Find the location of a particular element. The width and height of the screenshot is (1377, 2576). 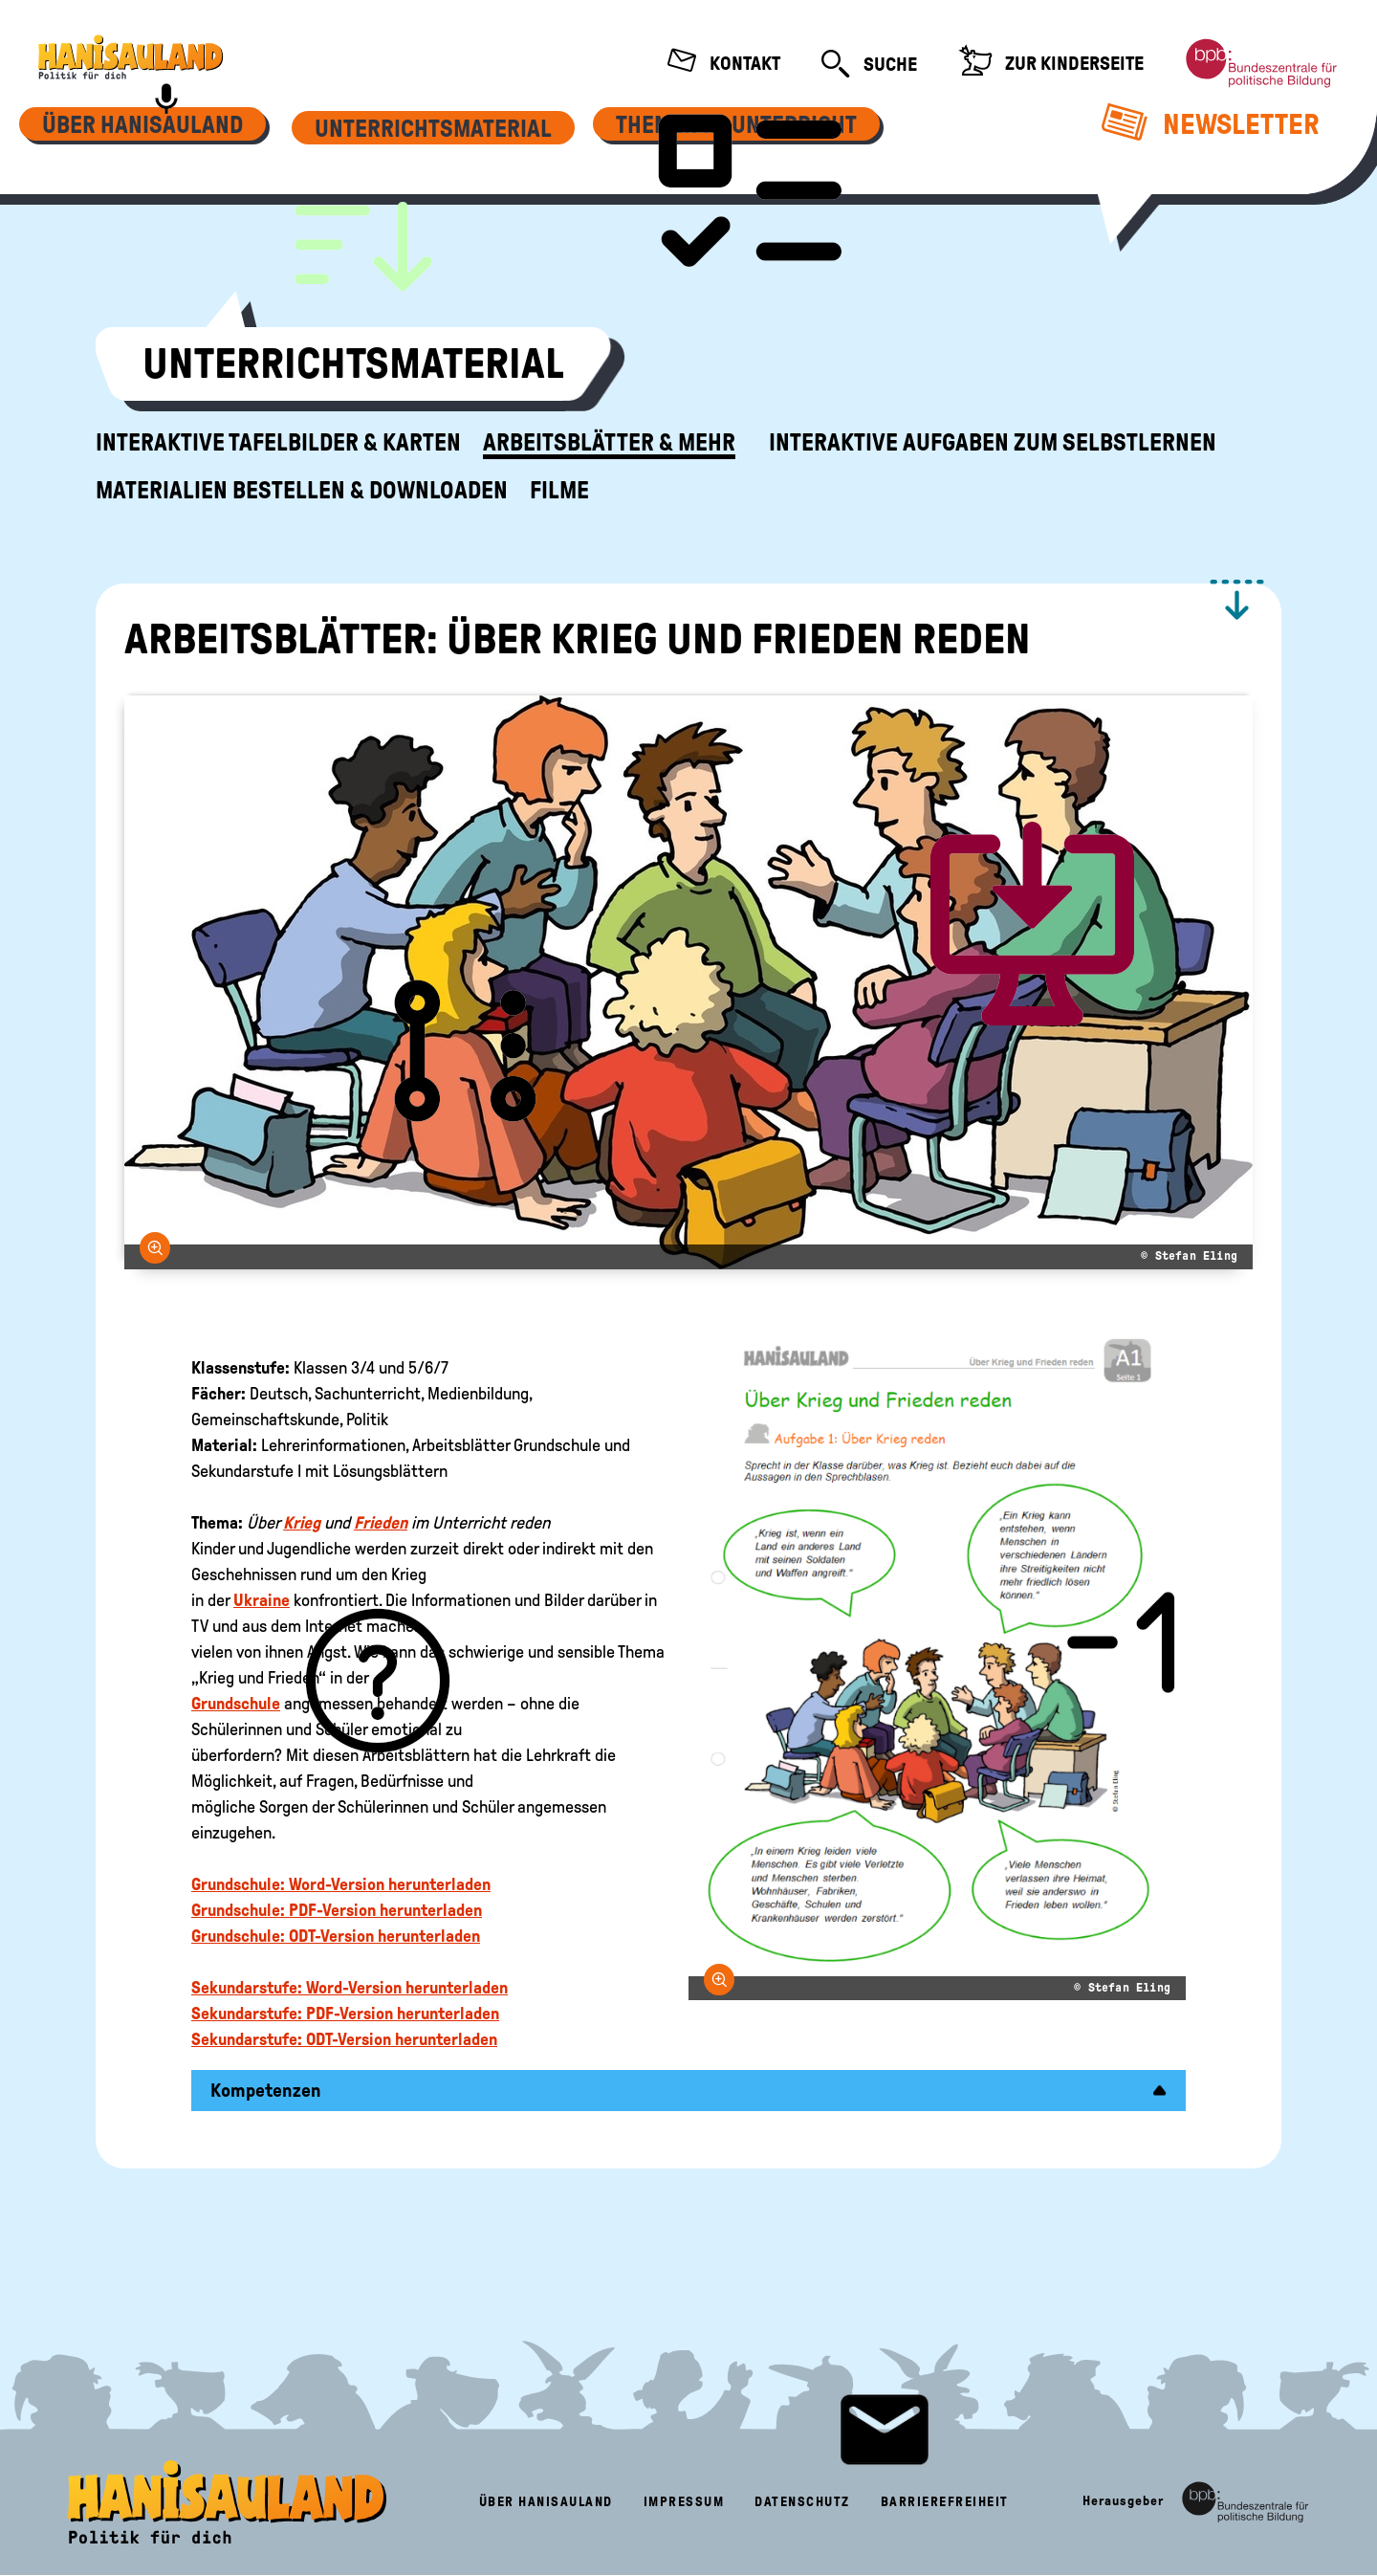

decrease exposure by one stop is located at coordinates (1130, 1642).